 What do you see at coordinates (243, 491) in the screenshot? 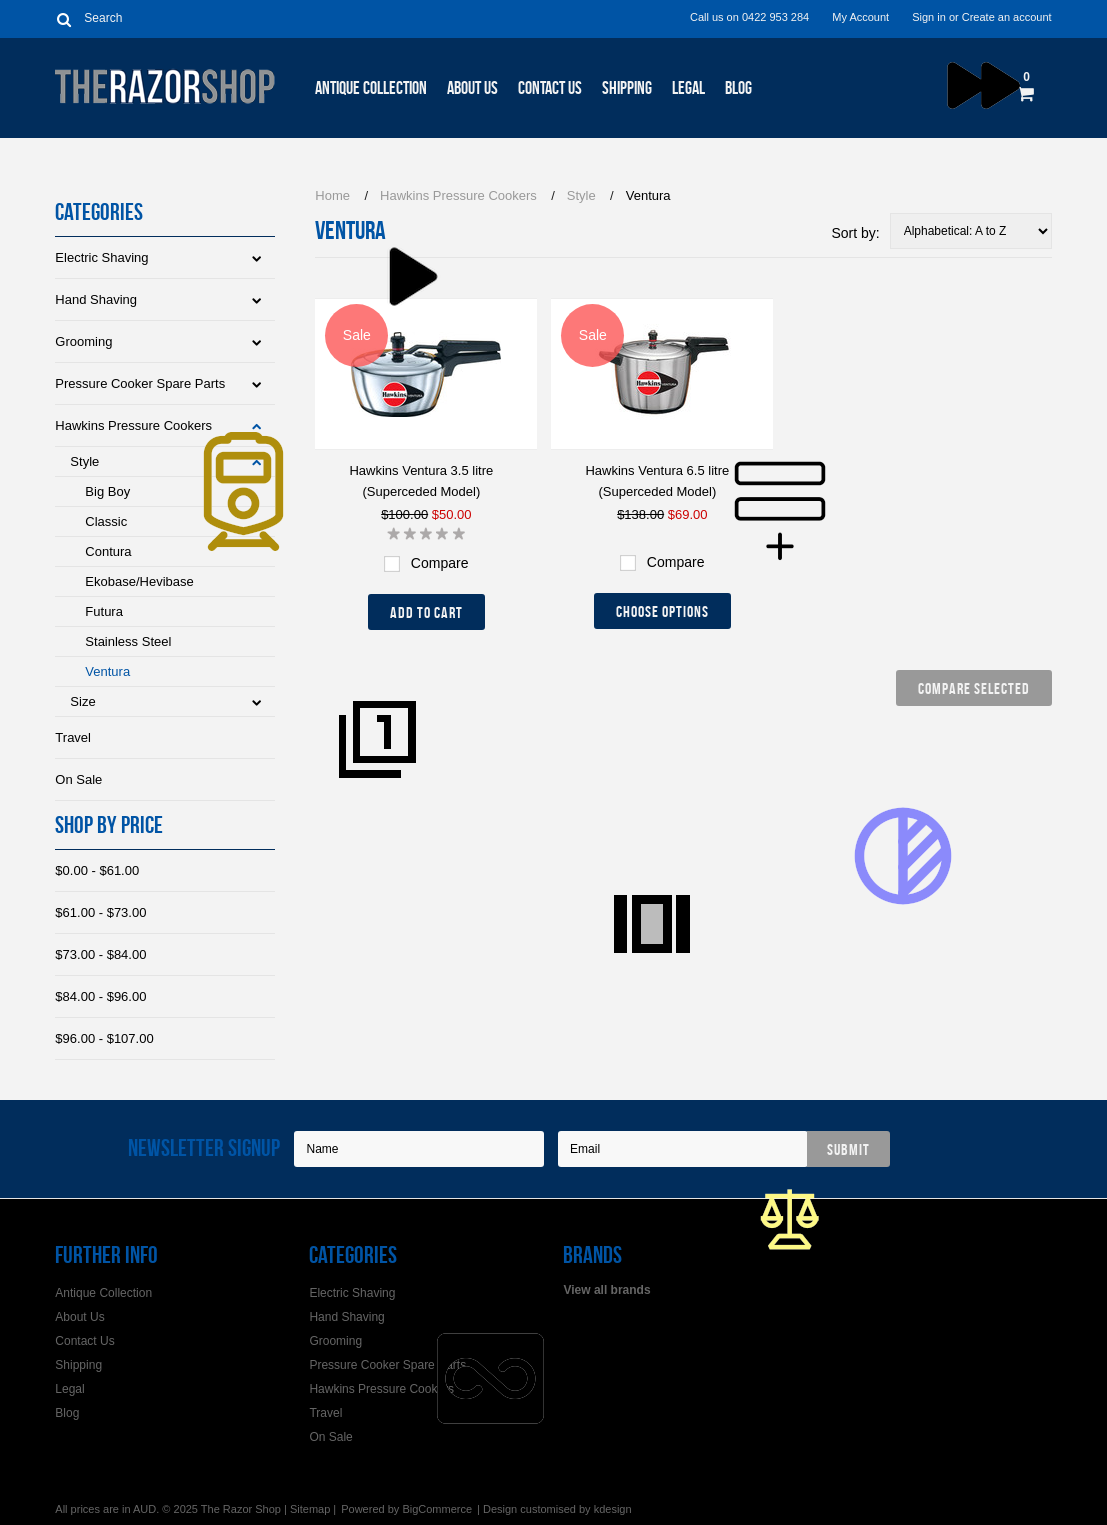
I see `view train schedules or routes` at bounding box center [243, 491].